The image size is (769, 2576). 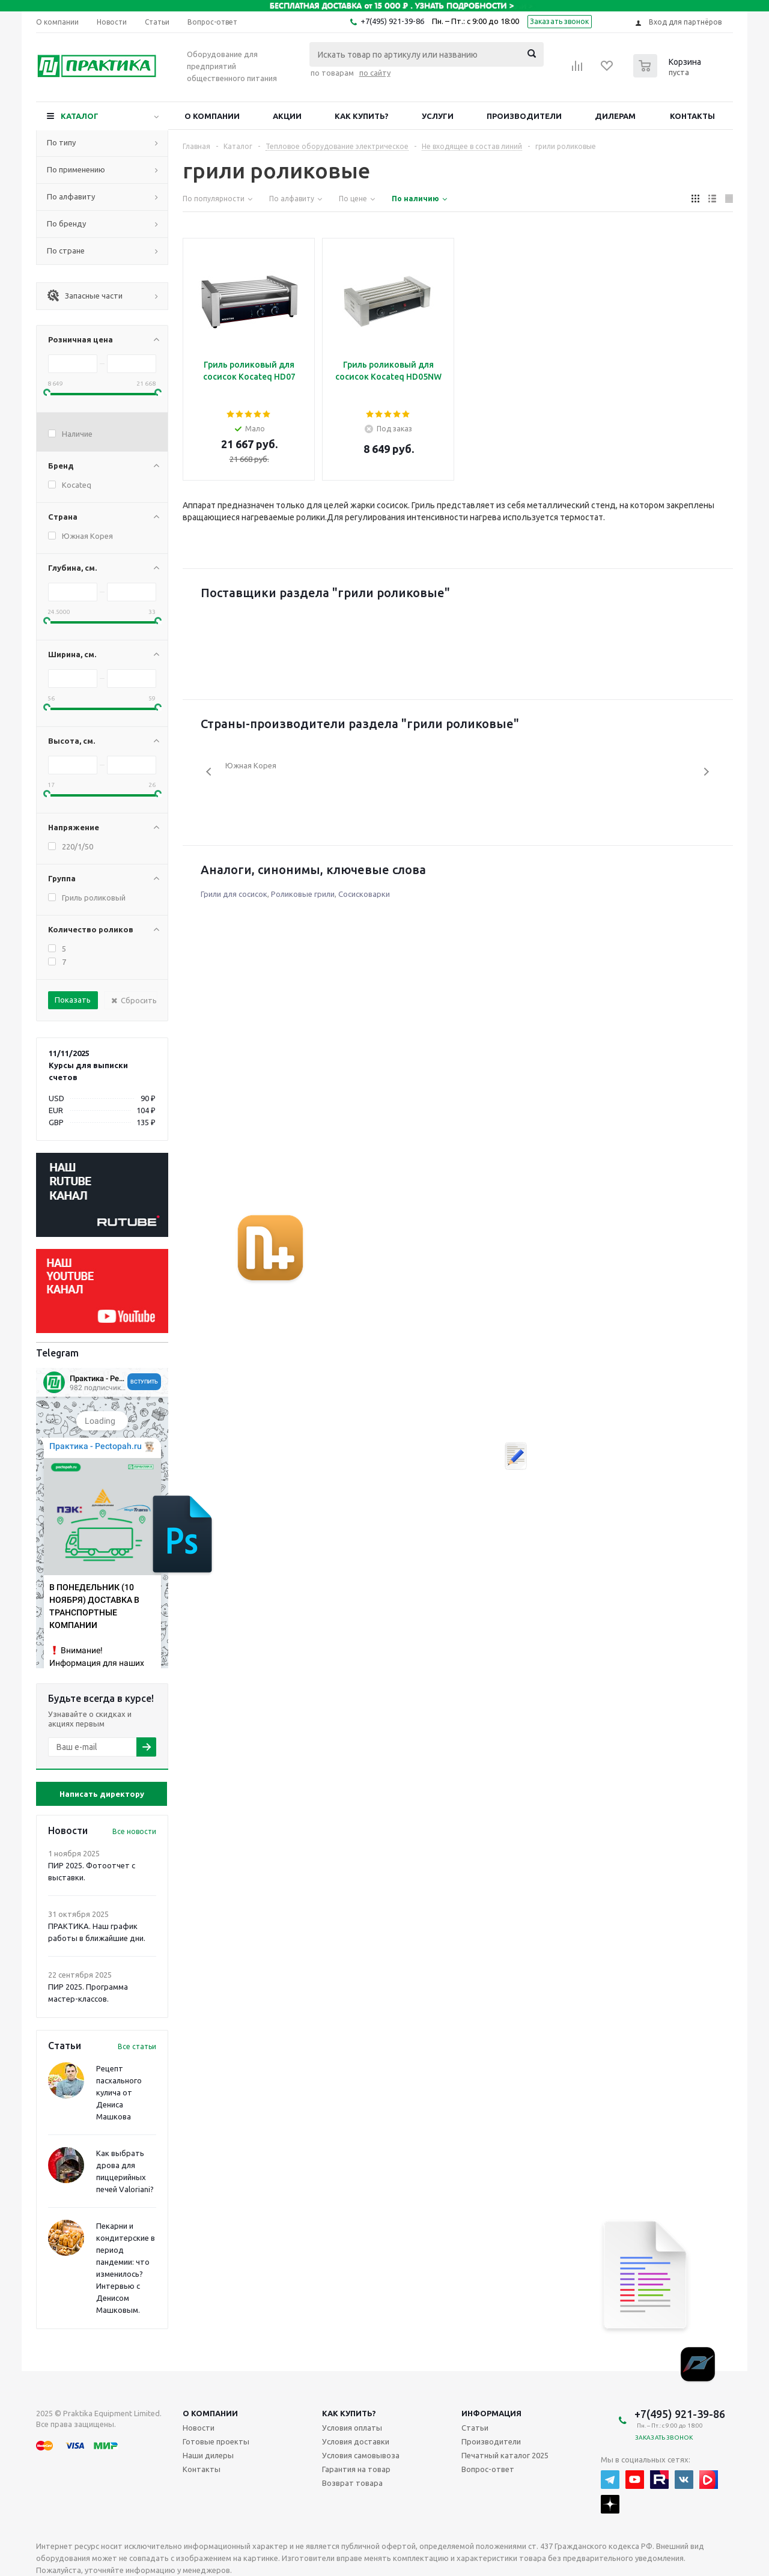 What do you see at coordinates (515, 1456) in the screenshot?
I see `open gedit text editor` at bounding box center [515, 1456].